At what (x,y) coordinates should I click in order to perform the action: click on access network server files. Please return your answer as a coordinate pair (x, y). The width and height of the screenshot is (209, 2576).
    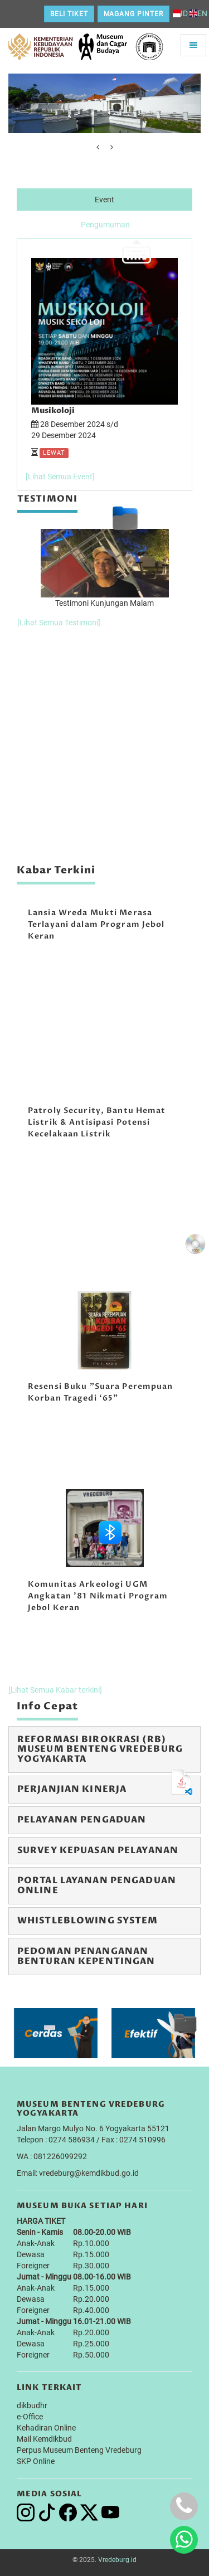
    Looking at the image, I should click on (185, 2023).